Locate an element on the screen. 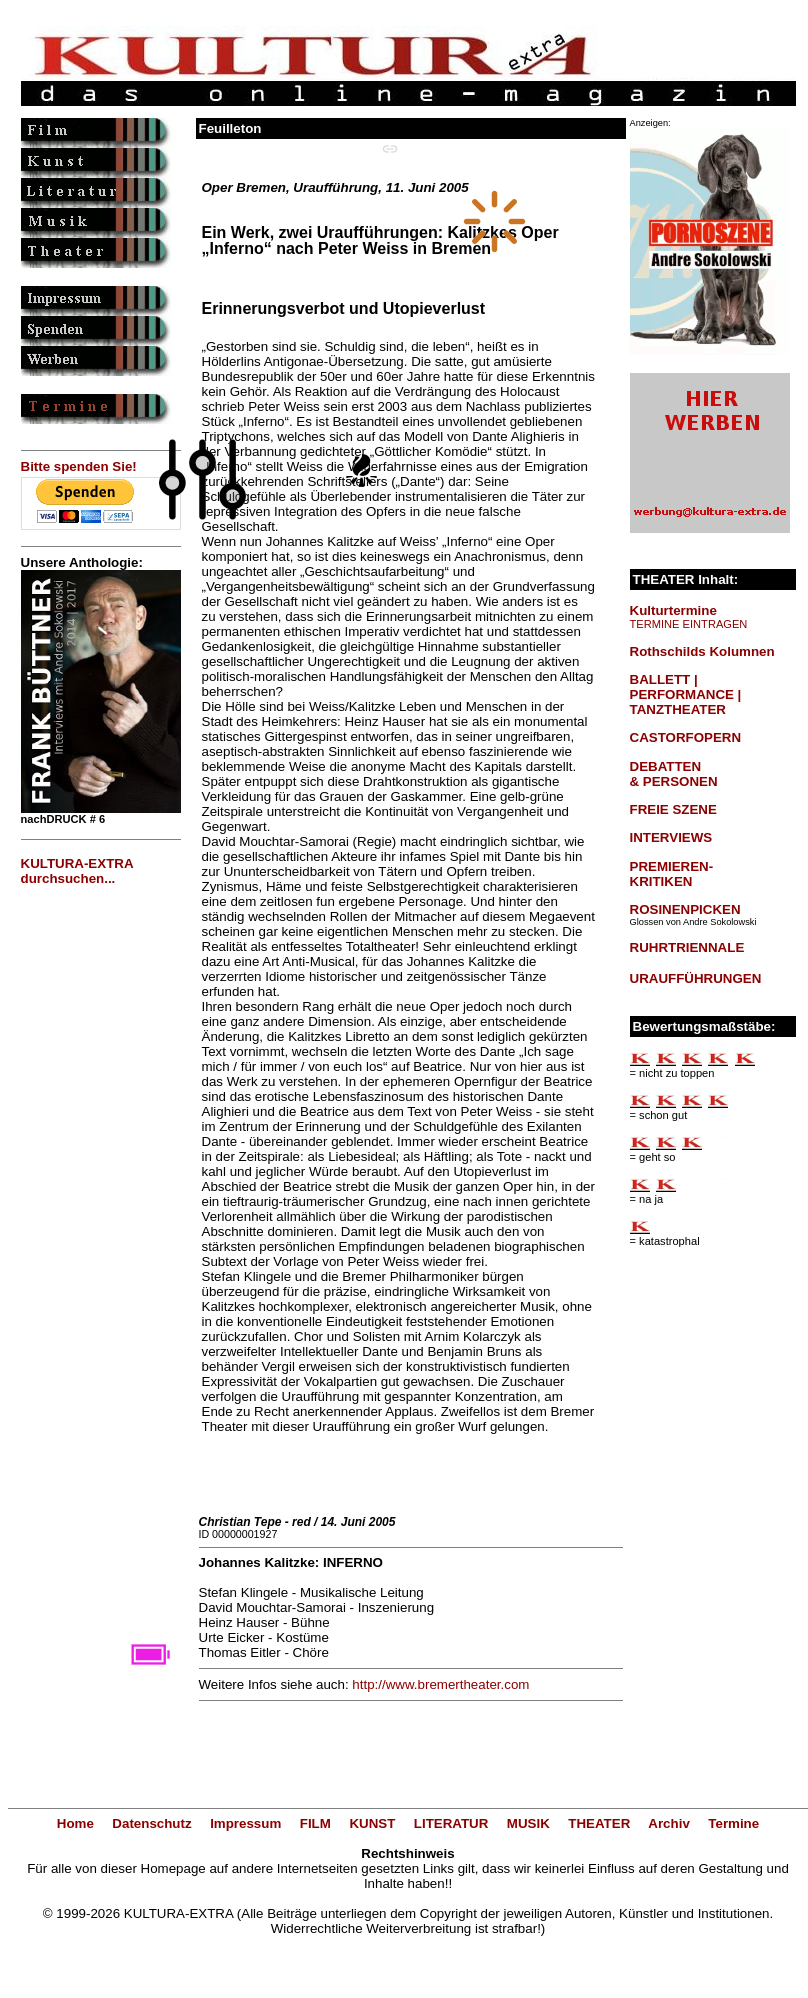  indicates battery is fully charged is located at coordinates (150, 1654).